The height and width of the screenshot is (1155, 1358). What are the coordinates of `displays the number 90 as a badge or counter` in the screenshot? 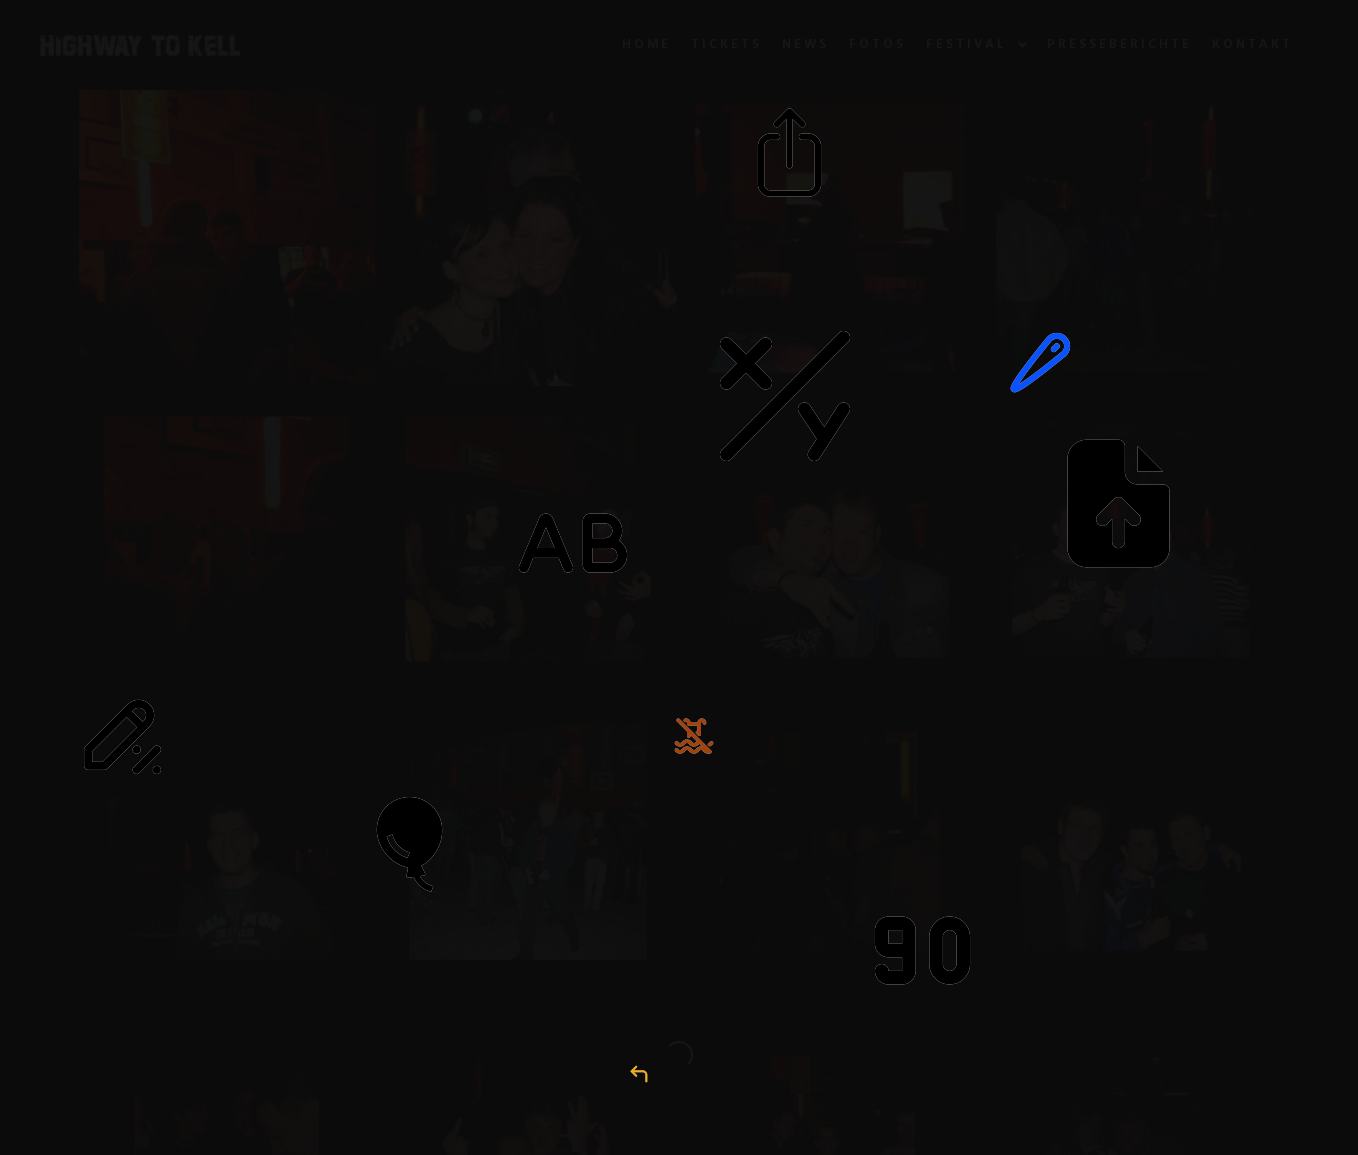 It's located at (922, 950).